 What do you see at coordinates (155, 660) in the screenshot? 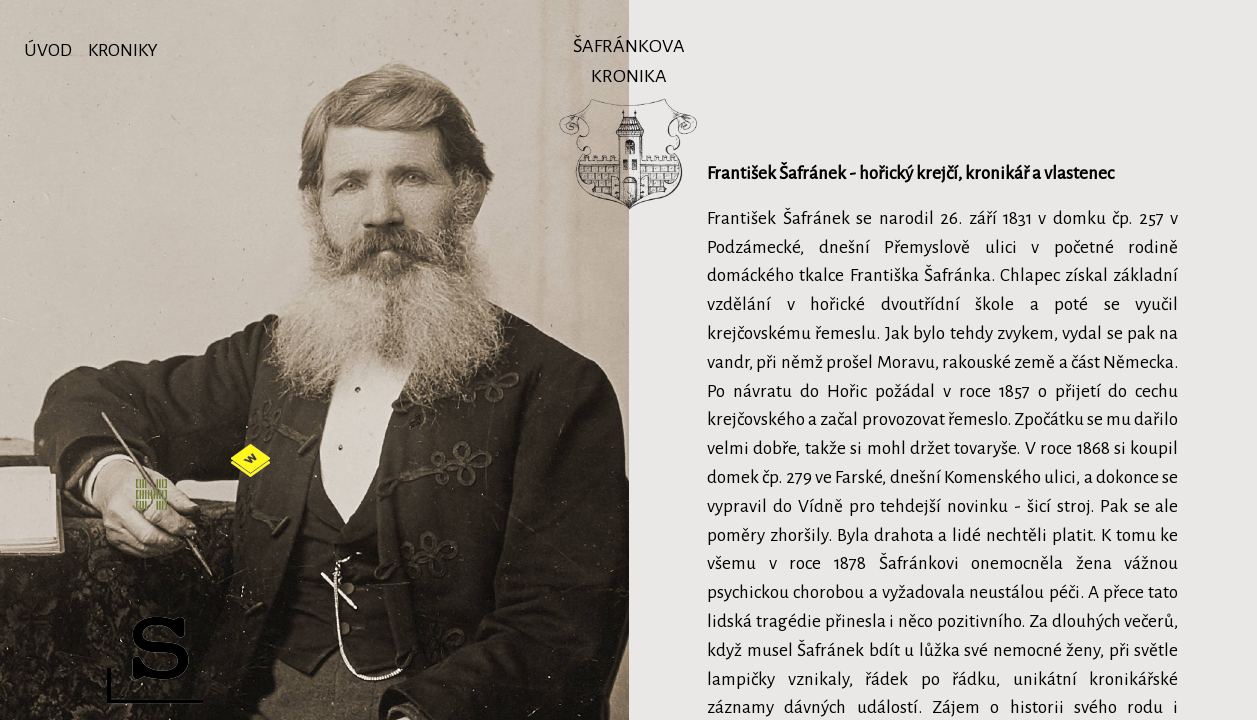
I see `slackware linux distribution logo` at bounding box center [155, 660].